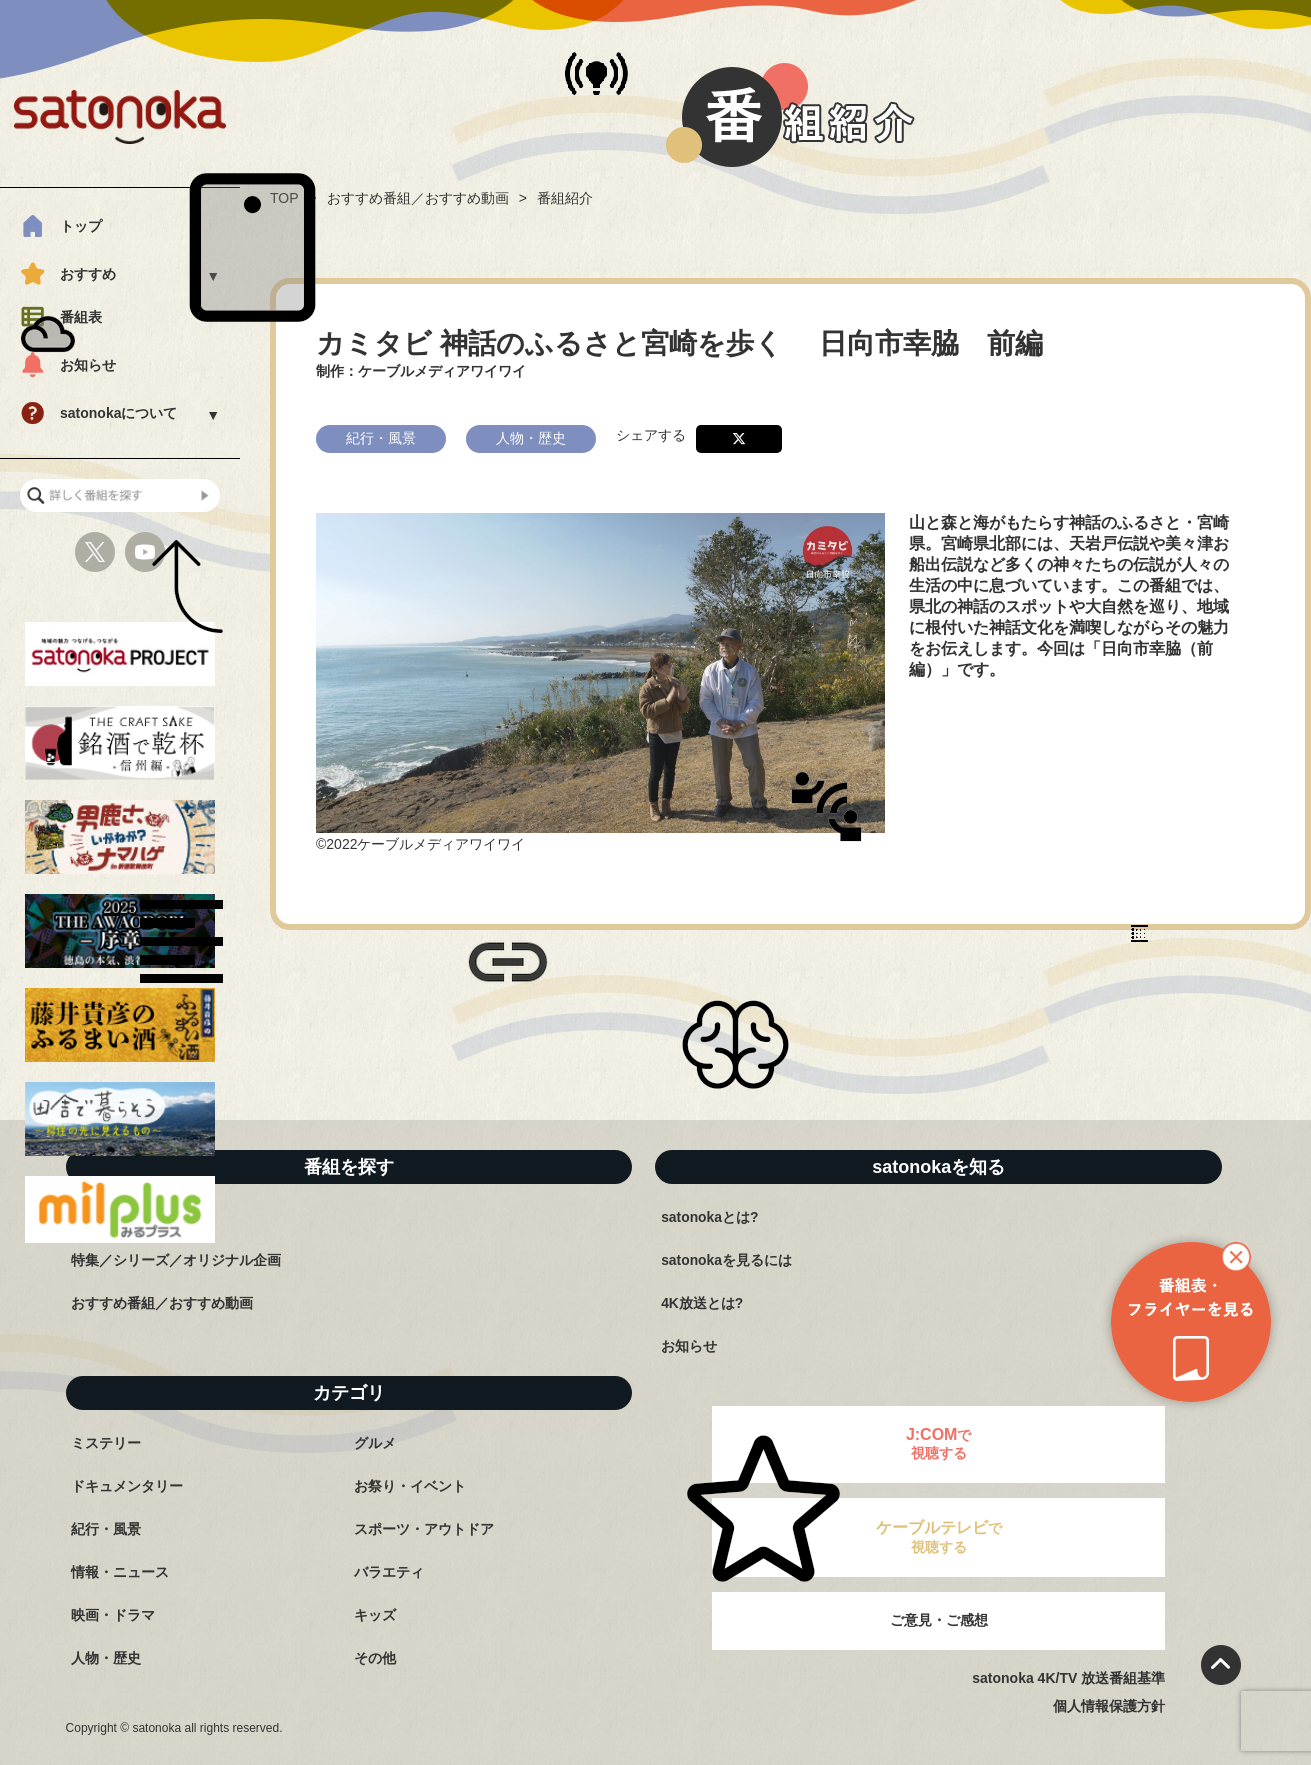  I want to click on tablet device with front-facing camera, so click(252, 247).